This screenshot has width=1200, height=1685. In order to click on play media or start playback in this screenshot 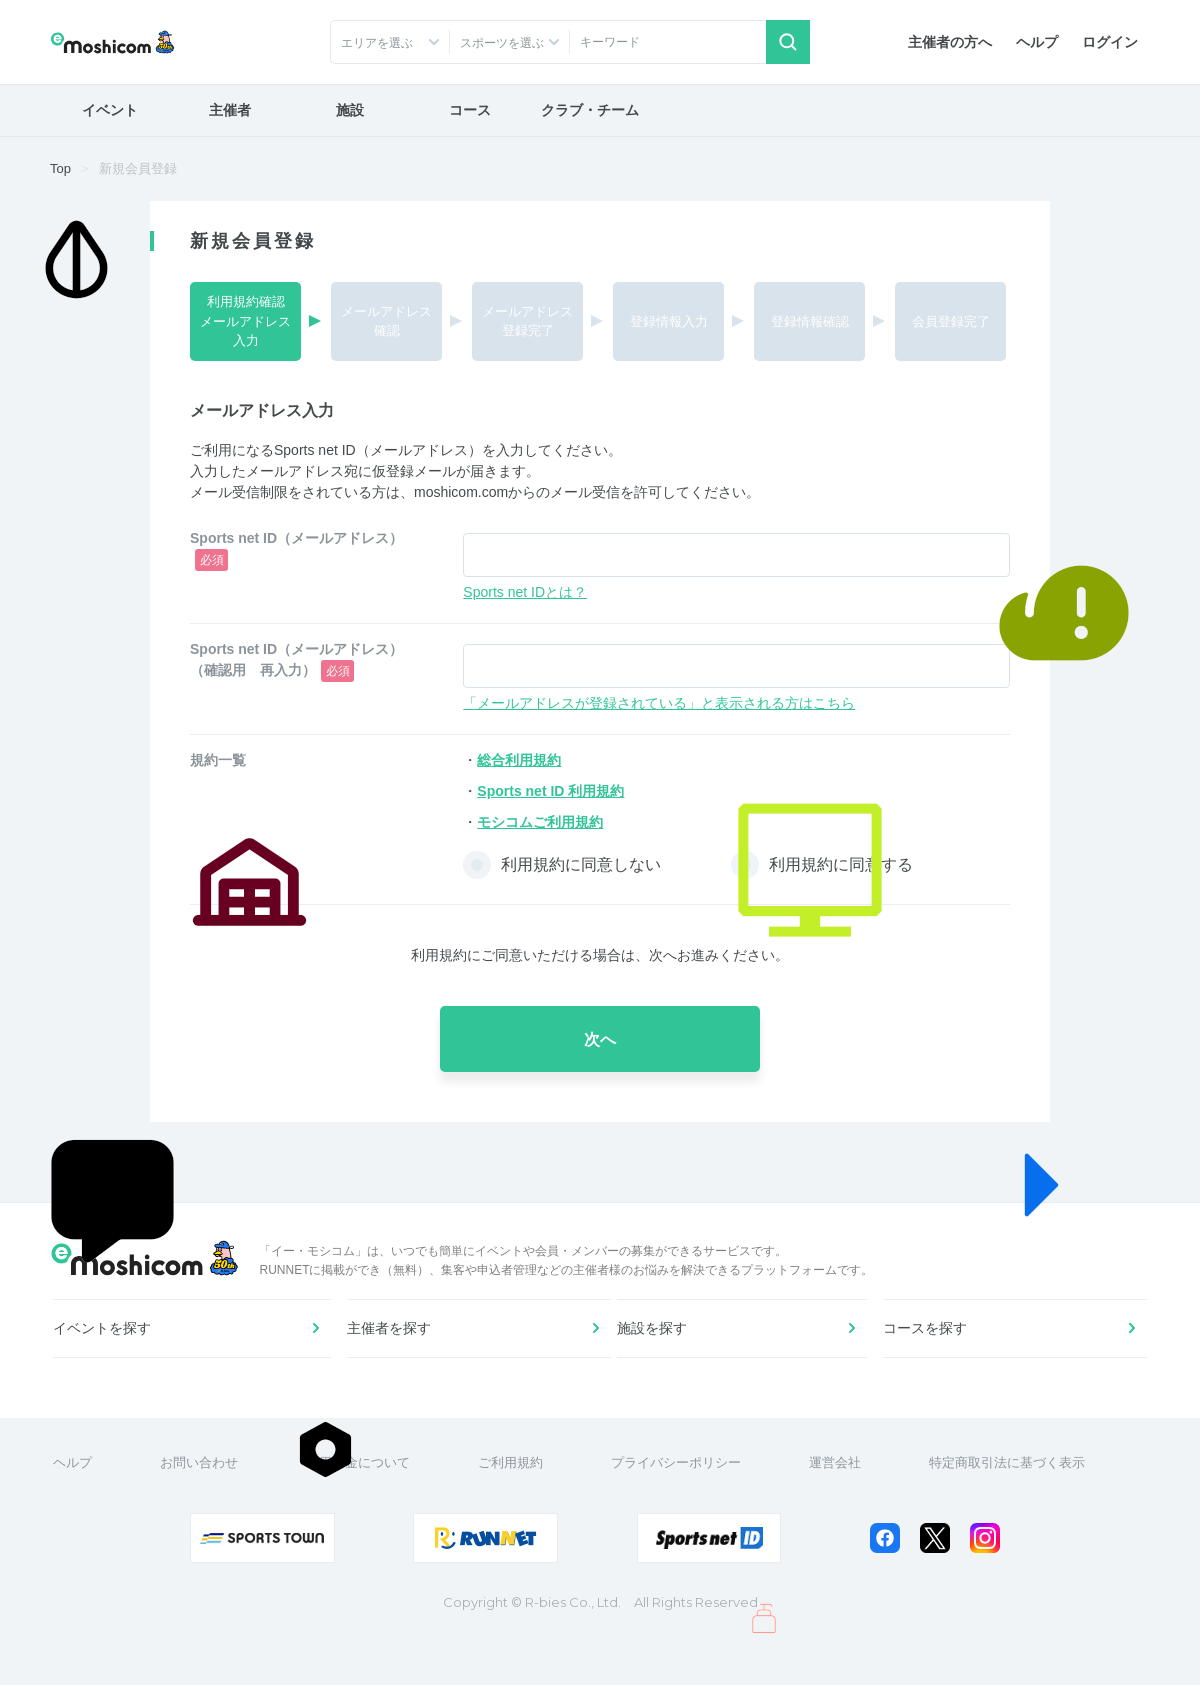, I will do `click(1042, 1185)`.